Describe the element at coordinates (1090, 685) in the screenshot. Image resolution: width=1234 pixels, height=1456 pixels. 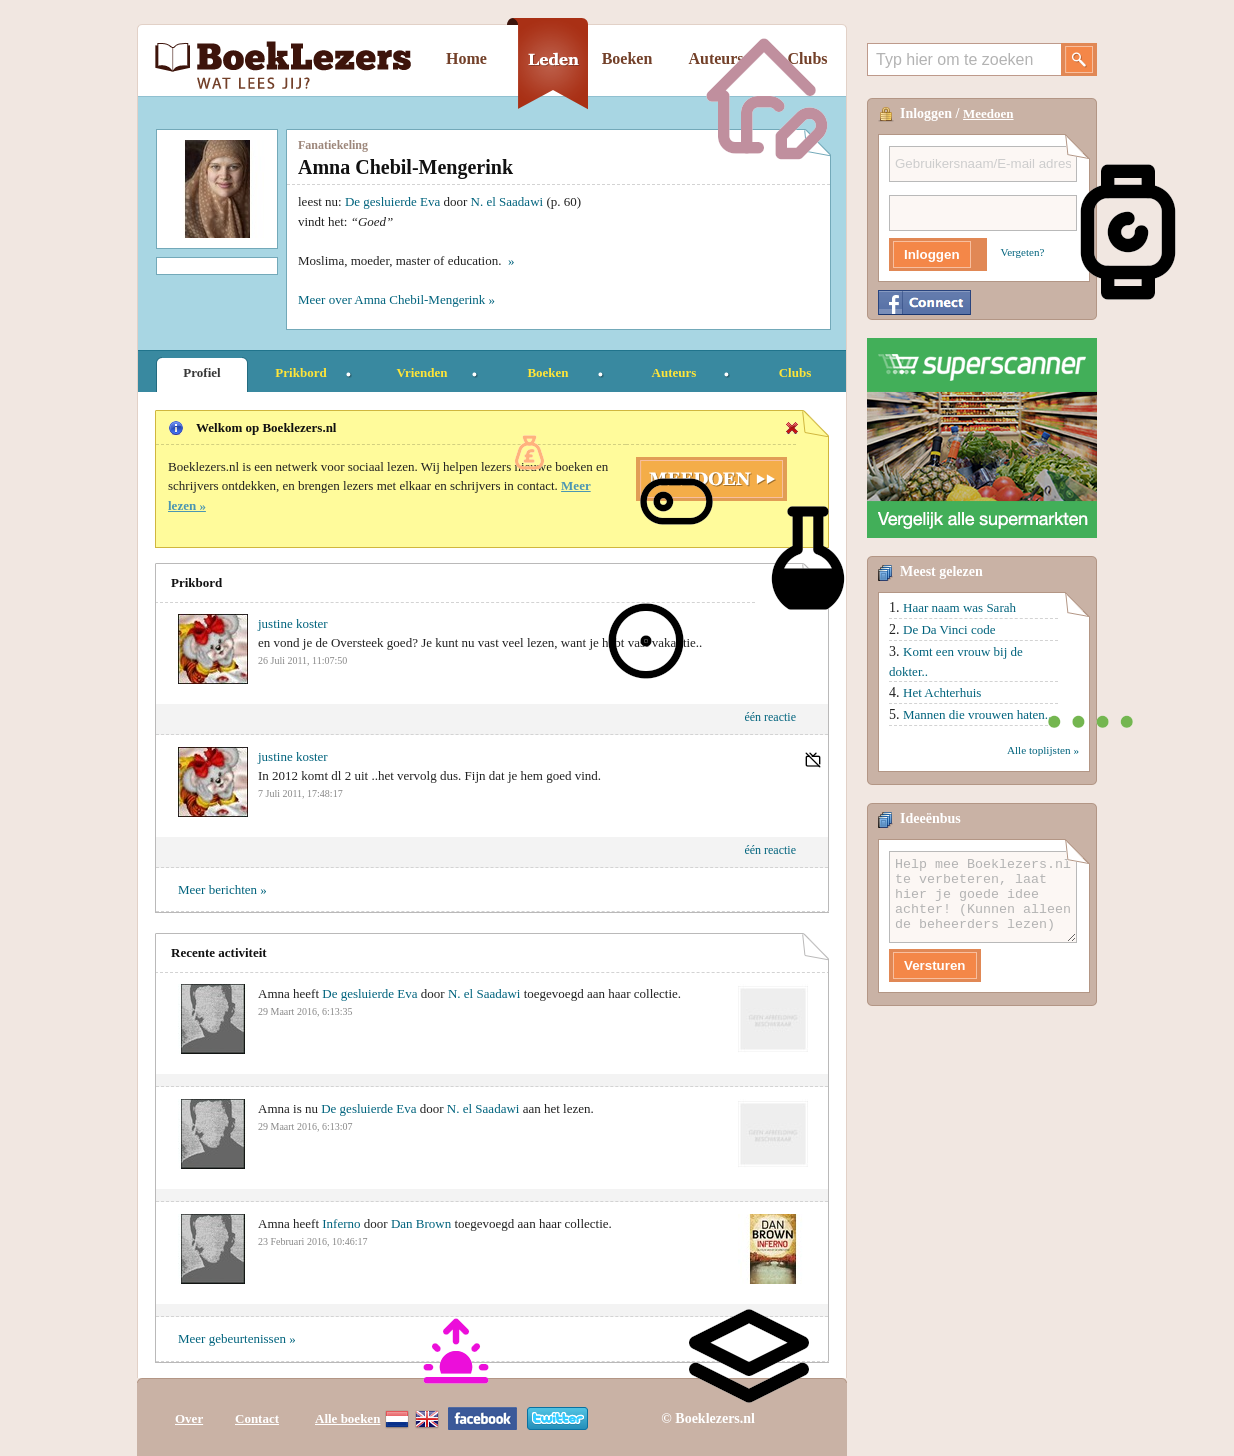
I see `indicates very weak or minimal signal strength` at that location.